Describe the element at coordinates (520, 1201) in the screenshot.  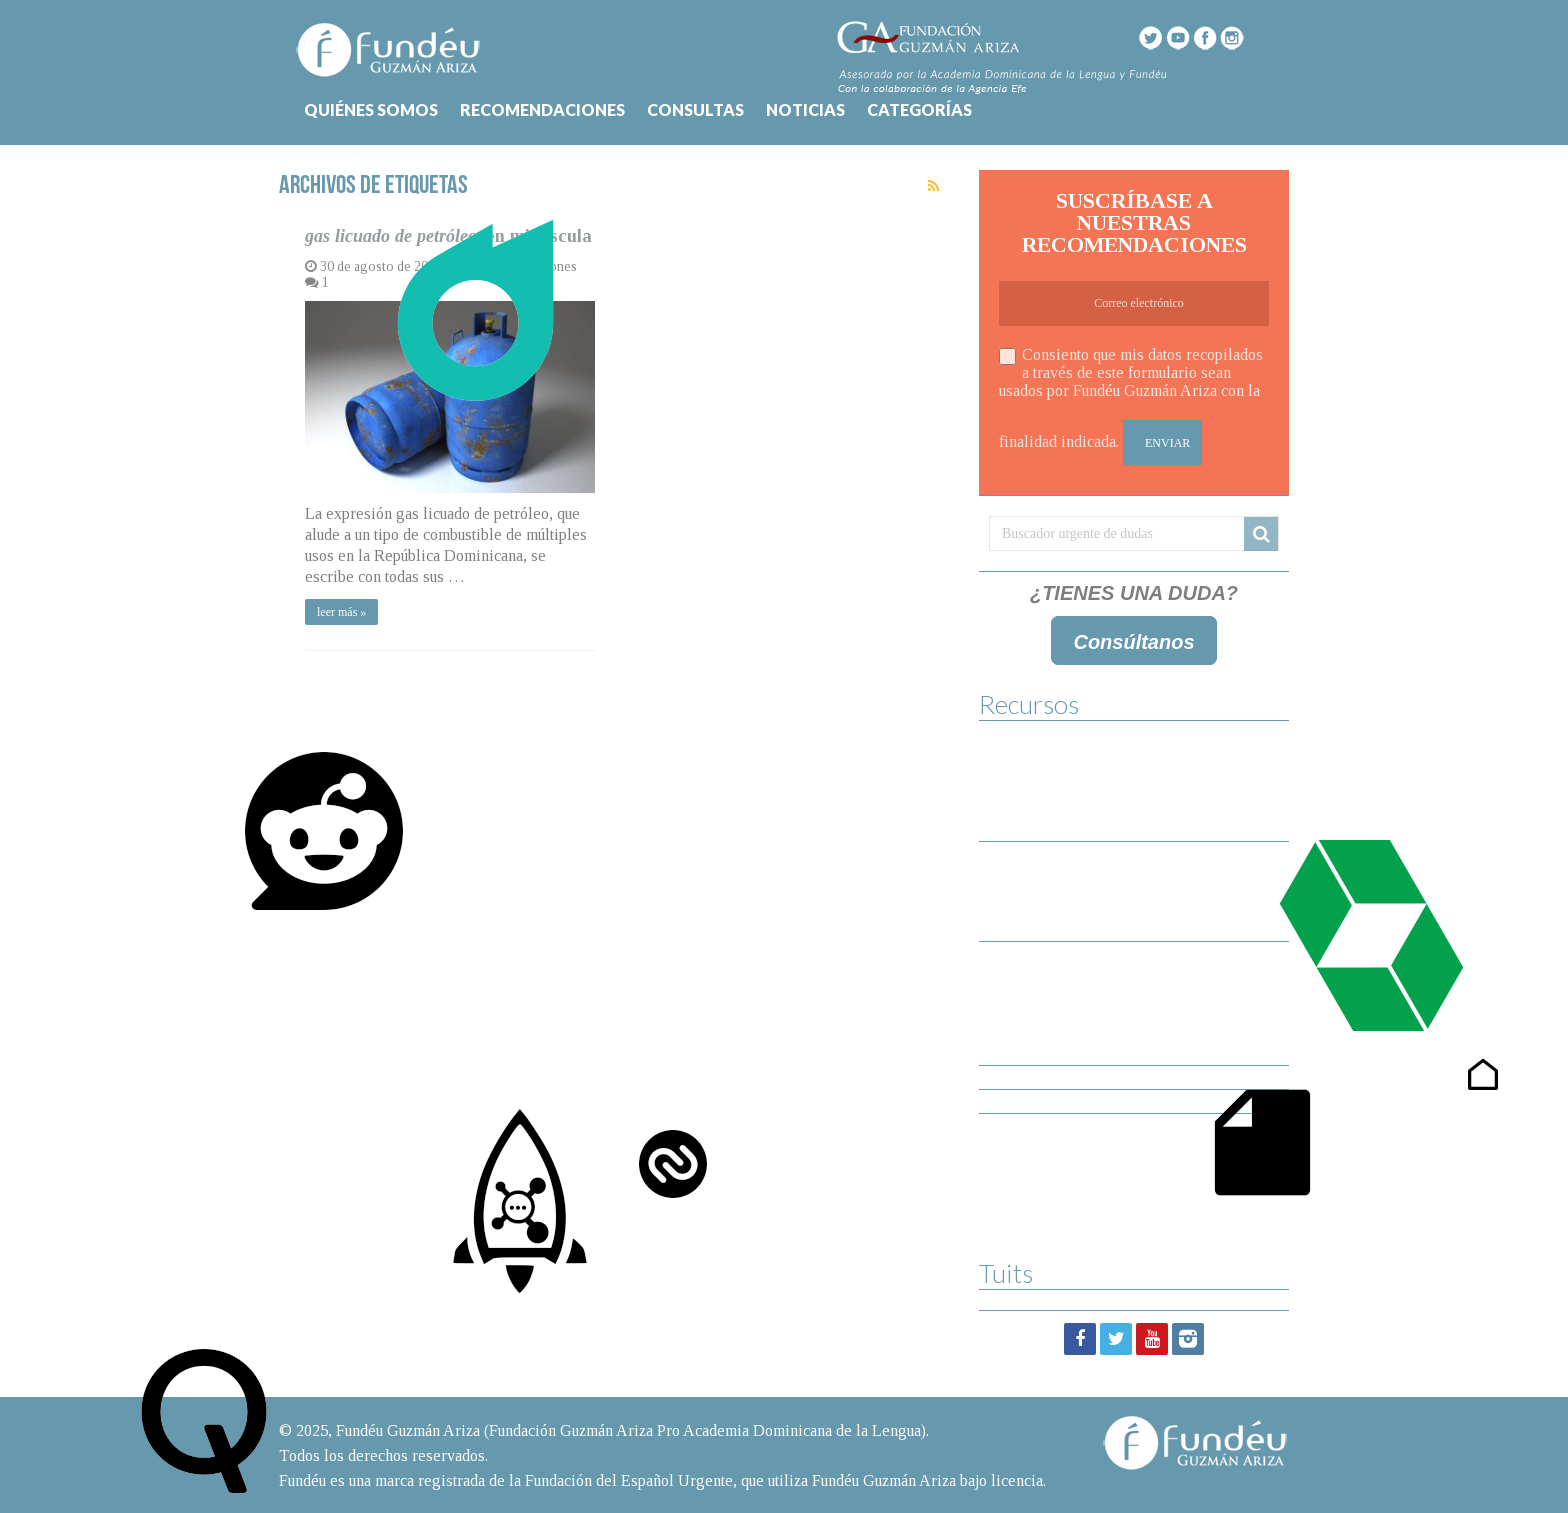
I see `Apache RocketMQ logo` at that location.